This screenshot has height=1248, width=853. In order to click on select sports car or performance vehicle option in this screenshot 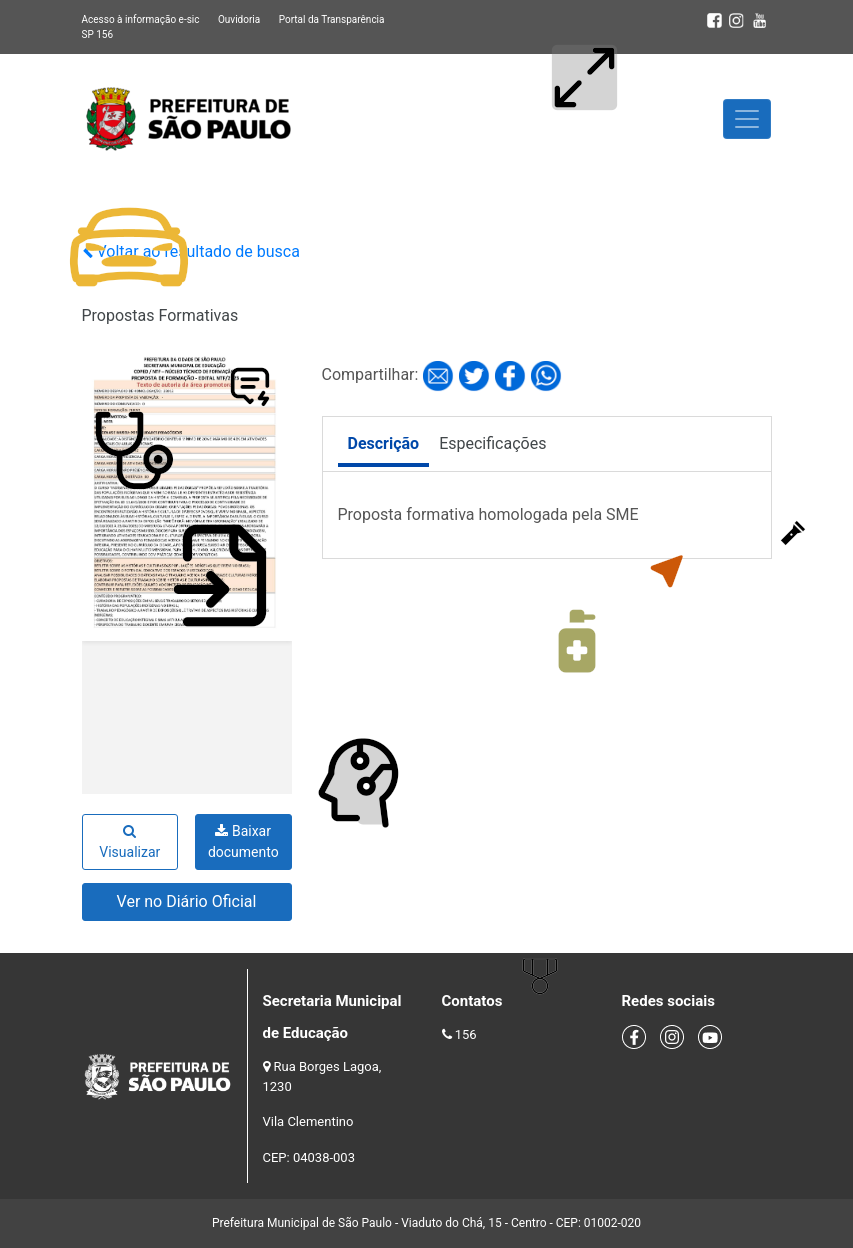, I will do `click(129, 247)`.